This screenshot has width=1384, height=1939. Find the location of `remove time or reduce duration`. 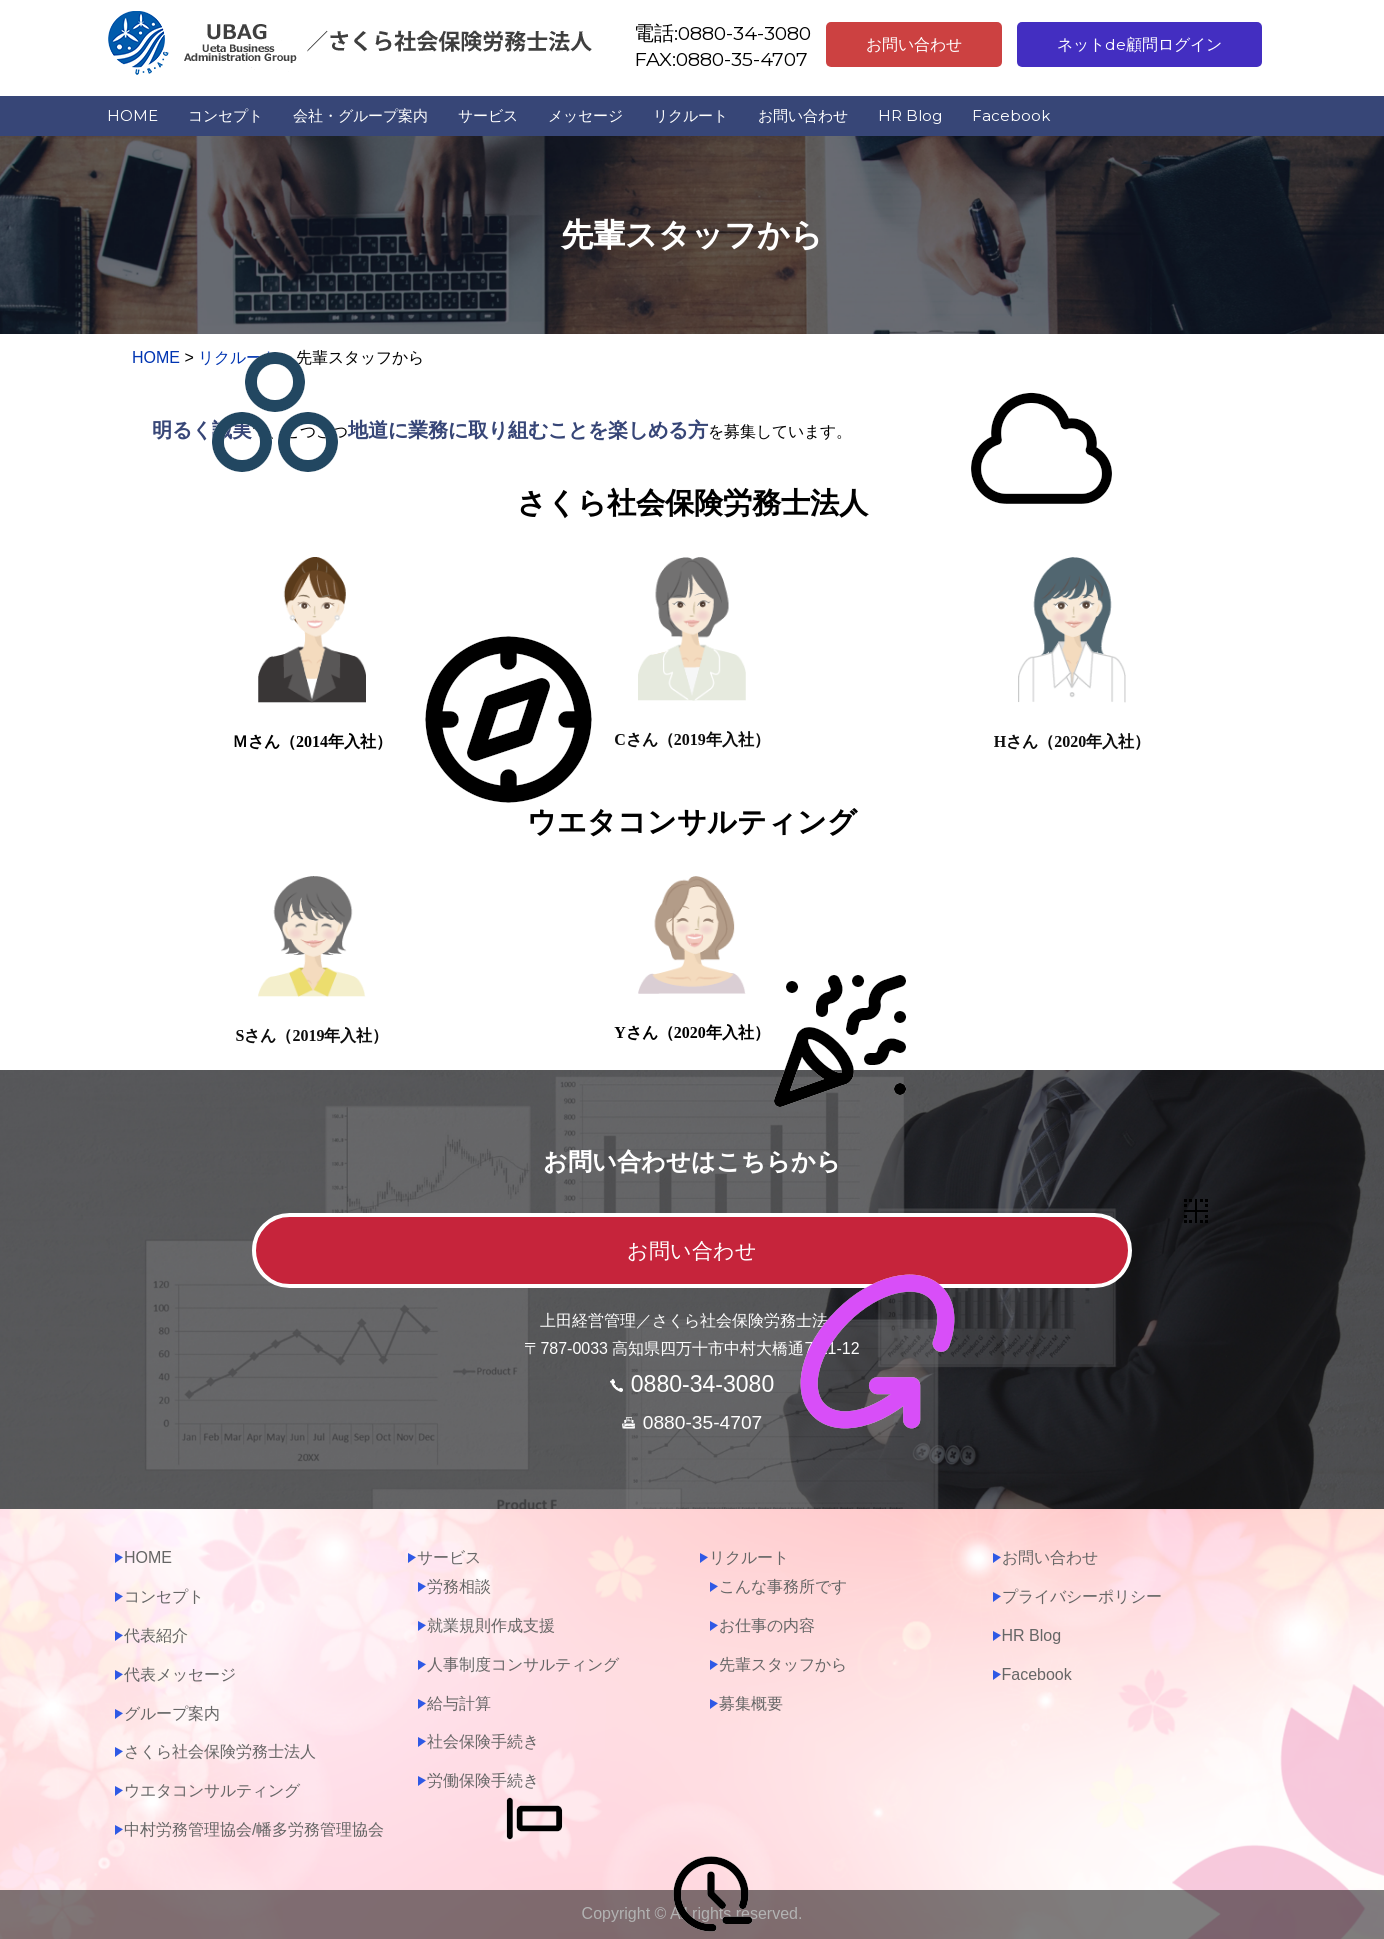

remove time or reduce duration is located at coordinates (711, 1894).